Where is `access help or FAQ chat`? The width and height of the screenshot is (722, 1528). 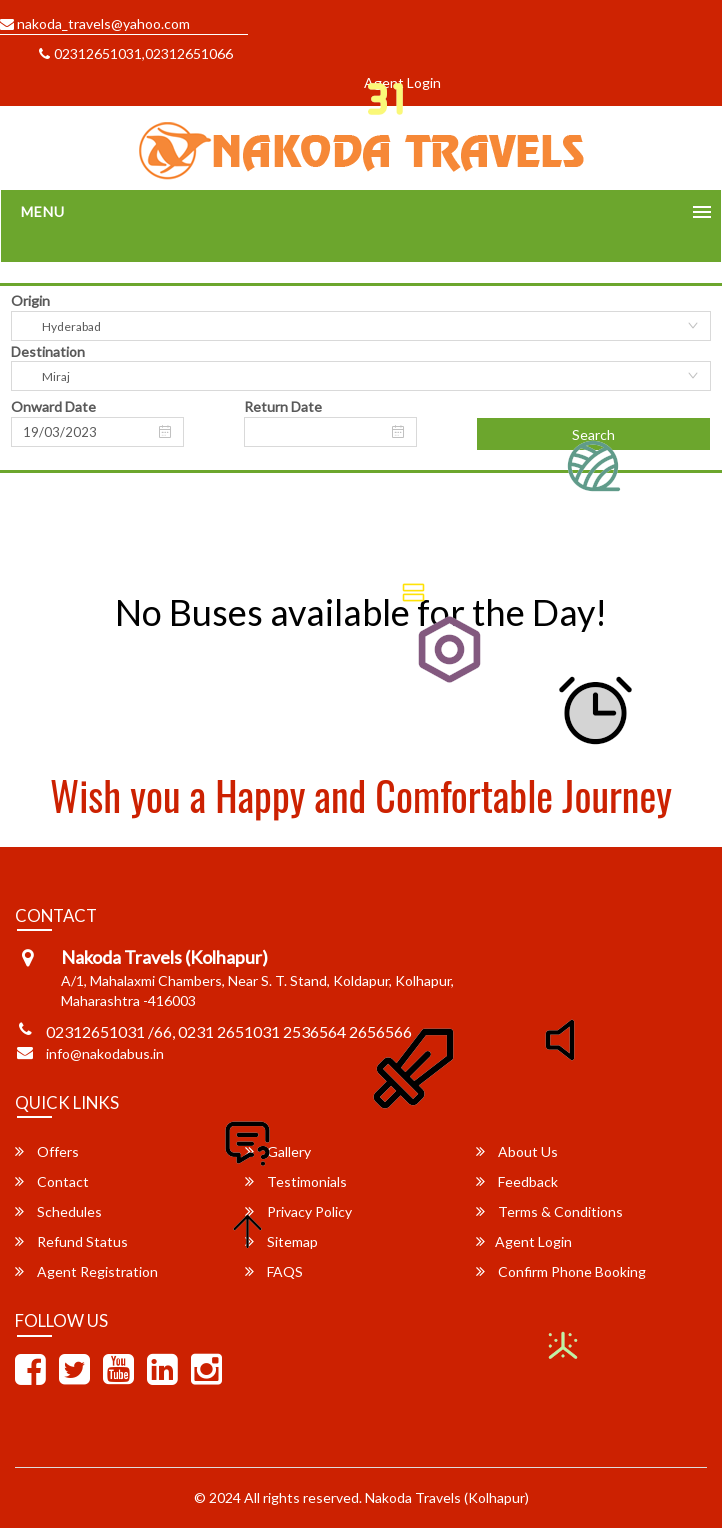 access help or FAQ chat is located at coordinates (247, 1141).